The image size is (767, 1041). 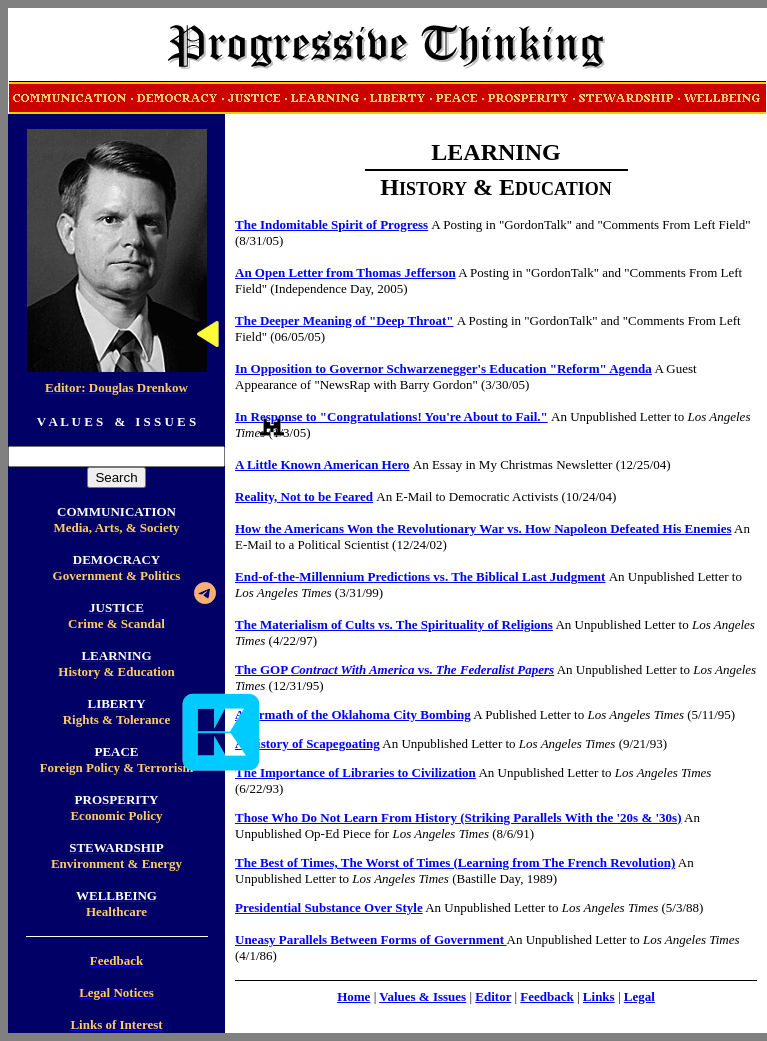 What do you see at coordinates (210, 334) in the screenshot?
I see `play media in reverse` at bounding box center [210, 334].